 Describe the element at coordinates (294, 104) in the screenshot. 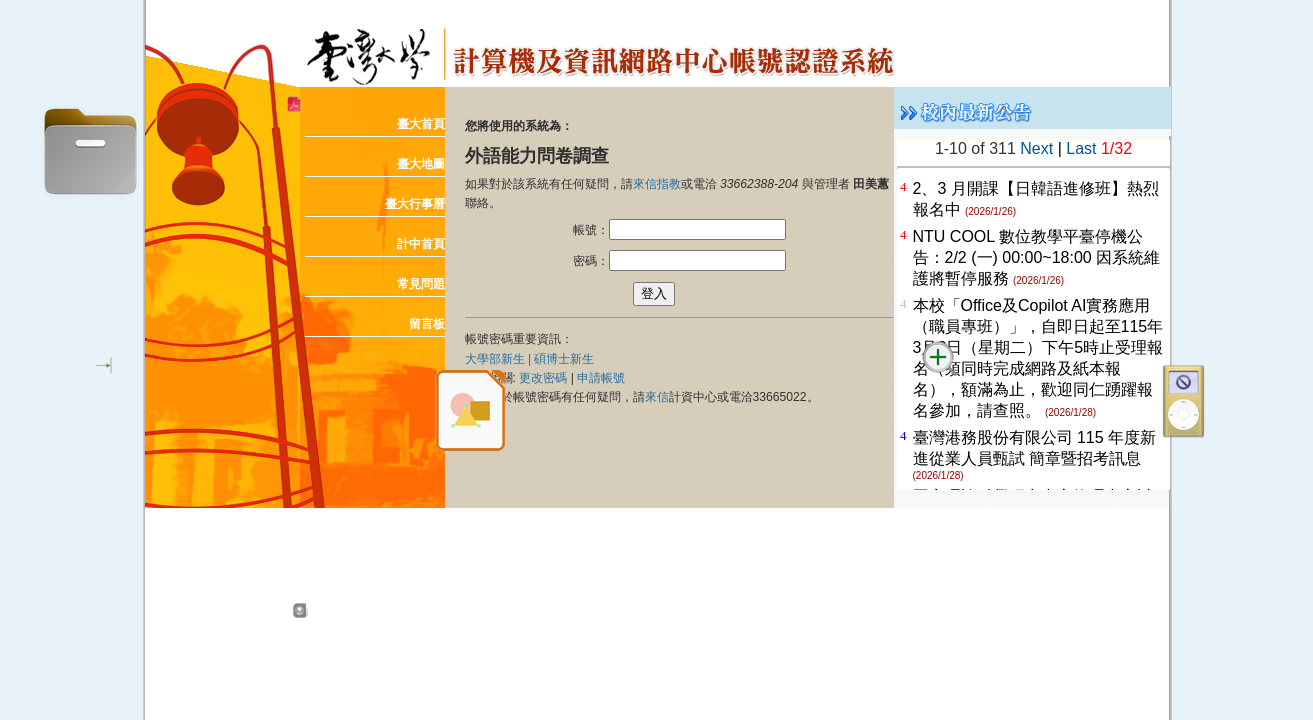

I see `open a PDF document` at that location.